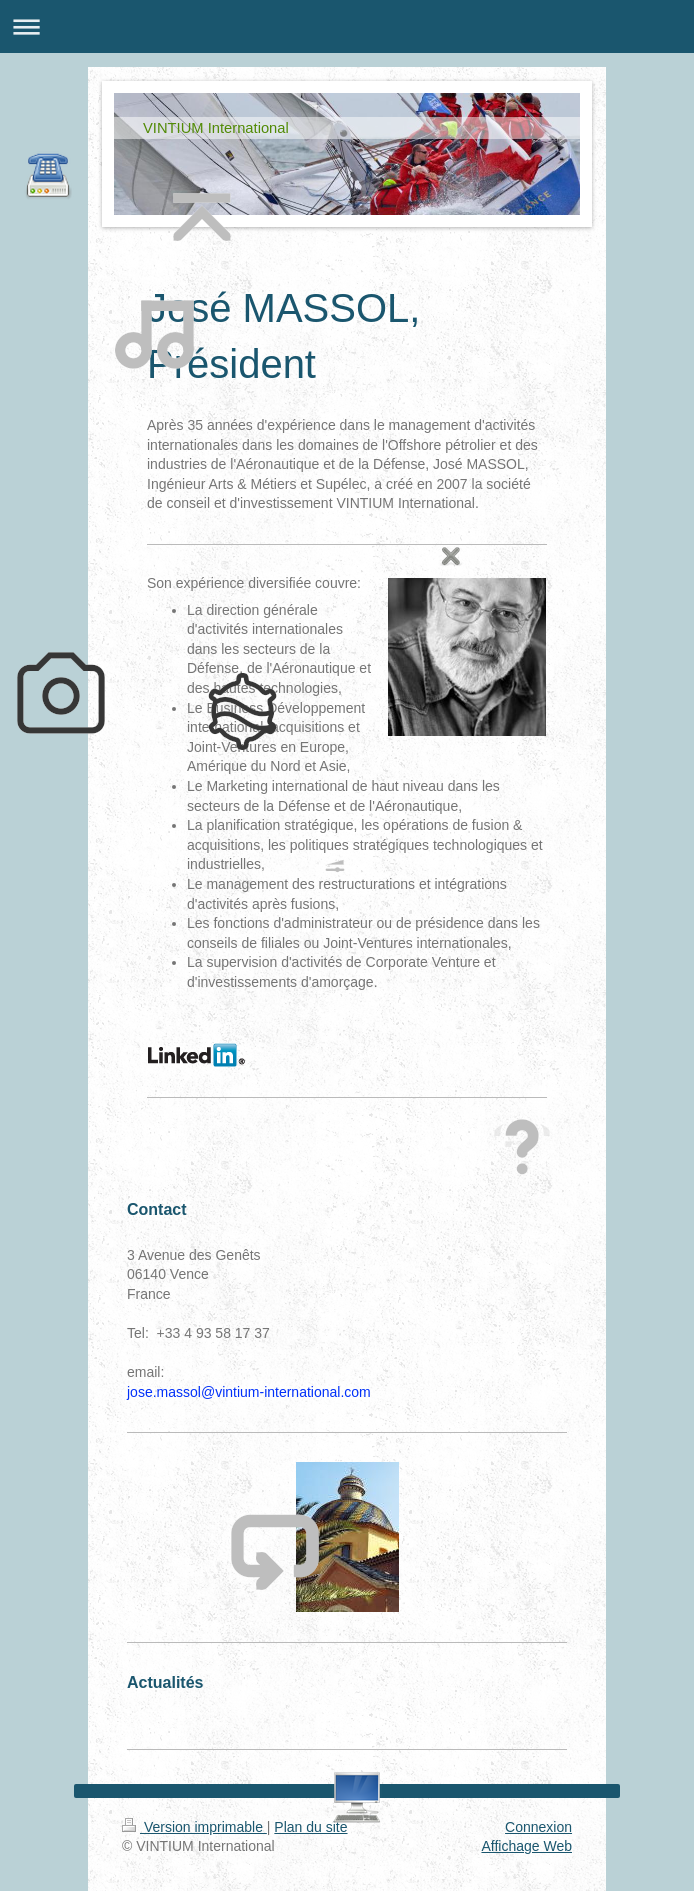 The height and width of the screenshot is (1891, 694). Describe the element at coordinates (61, 696) in the screenshot. I see `open the camera app` at that location.